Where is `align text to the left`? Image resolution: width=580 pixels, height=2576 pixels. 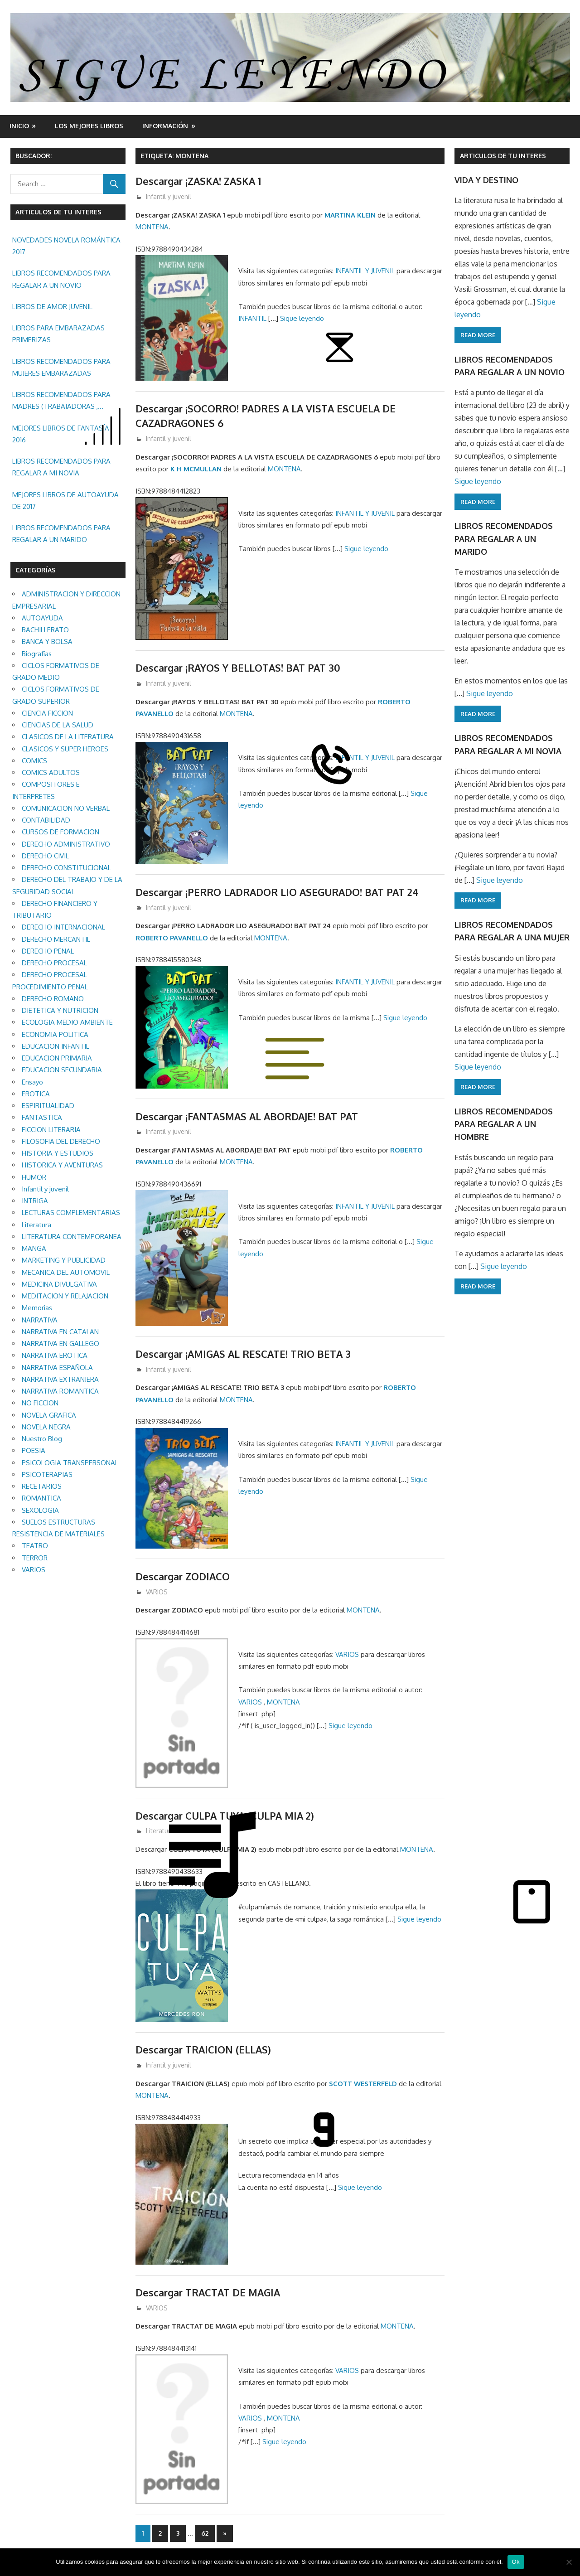 align text to the left is located at coordinates (295, 1060).